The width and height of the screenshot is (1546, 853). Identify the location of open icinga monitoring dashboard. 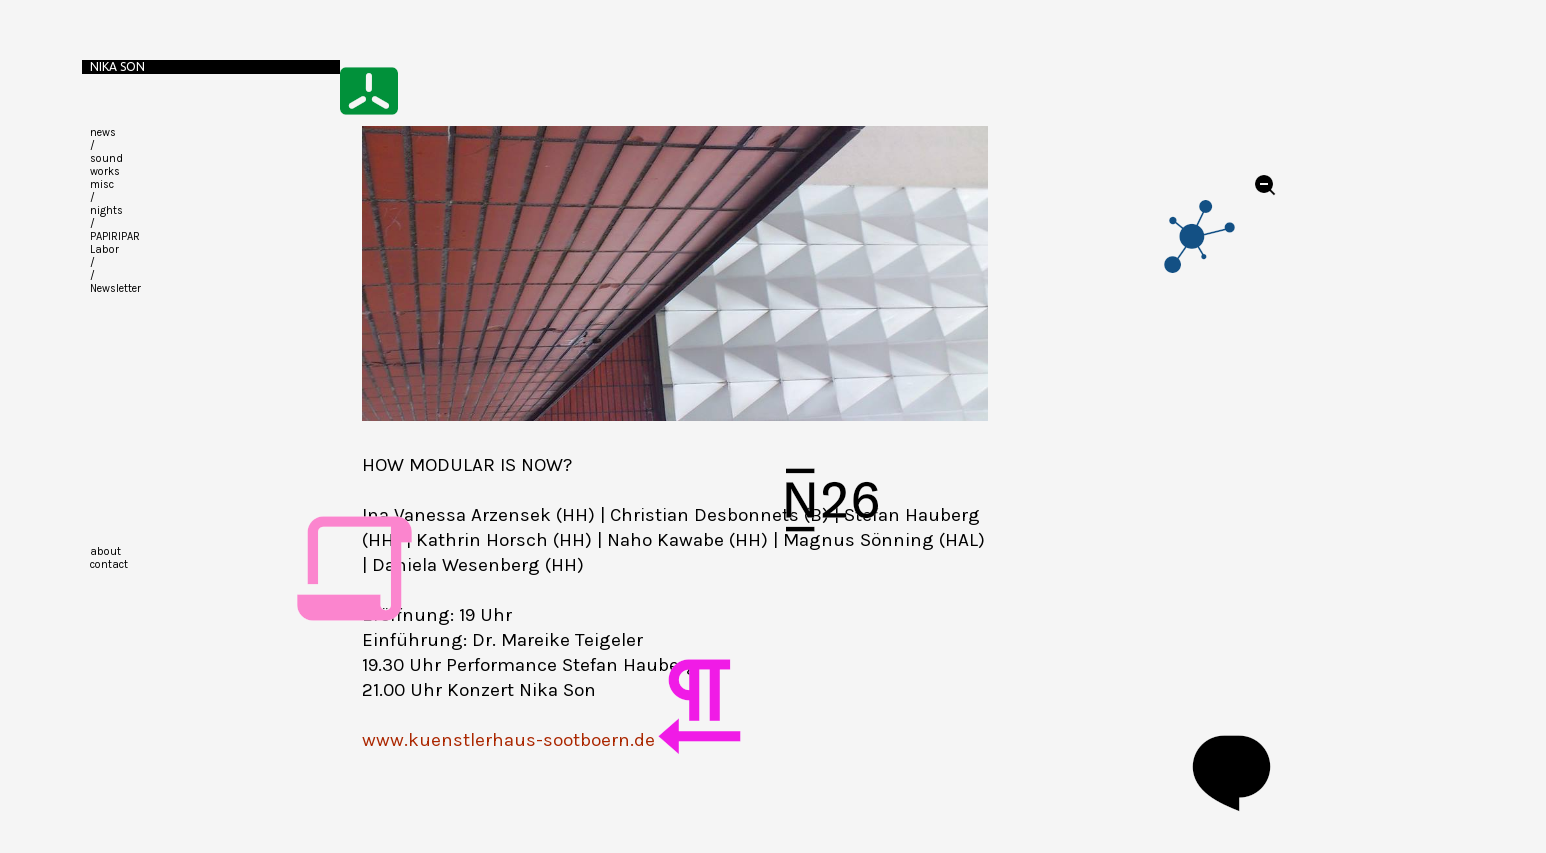
(1199, 236).